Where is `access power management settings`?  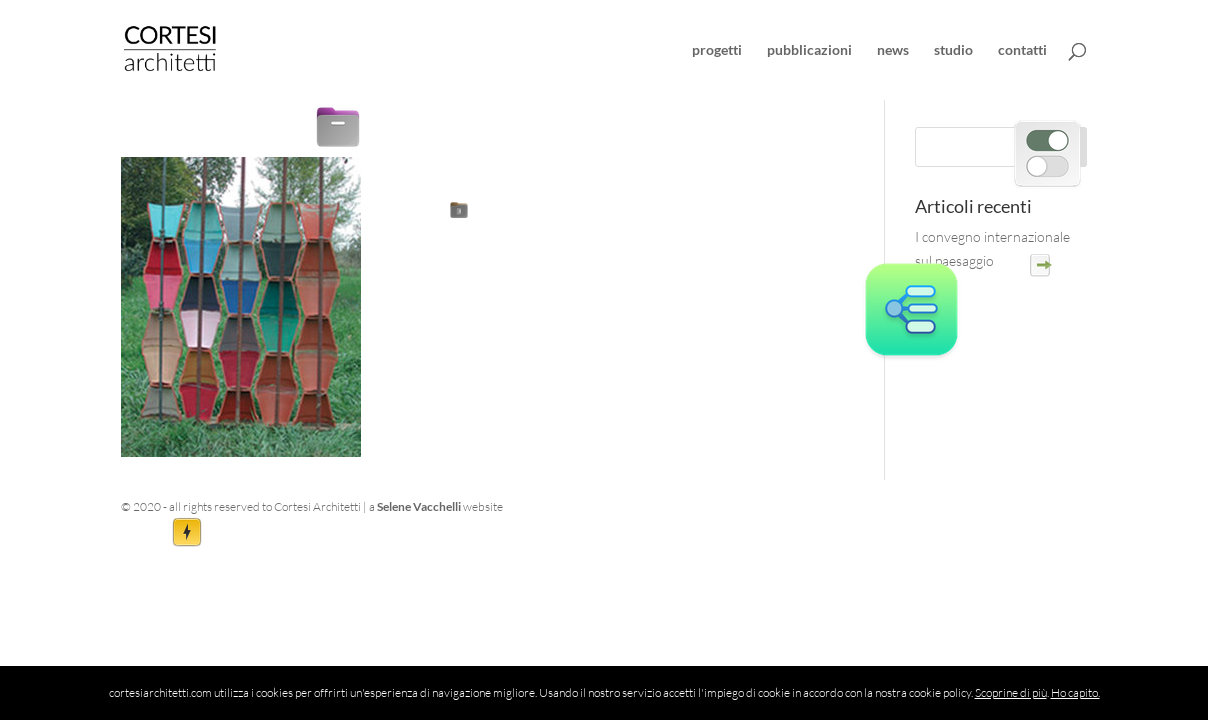 access power management settings is located at coordinates (187, 532).